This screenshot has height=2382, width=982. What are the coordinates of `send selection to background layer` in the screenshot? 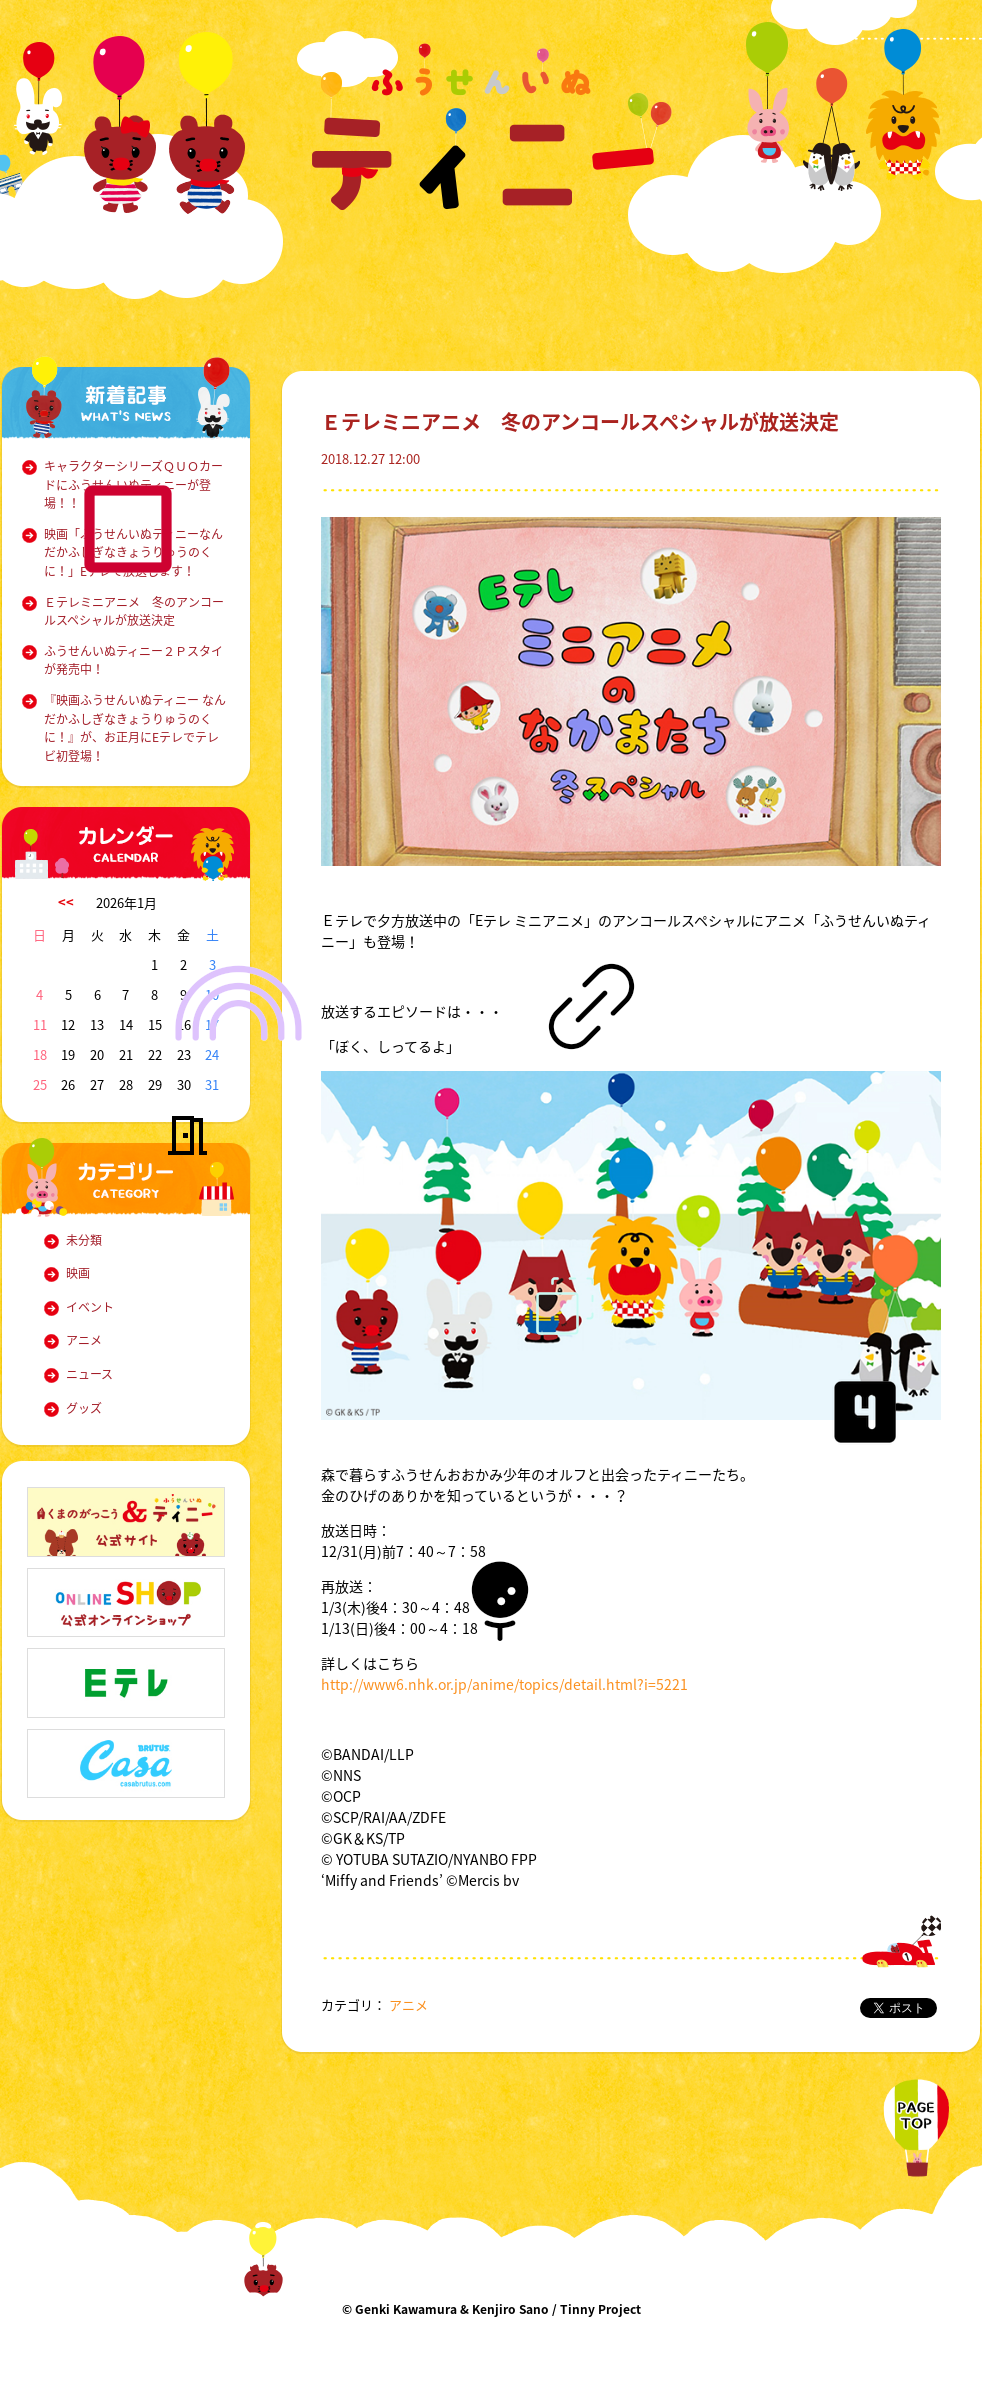 It's located at (565, 1306).